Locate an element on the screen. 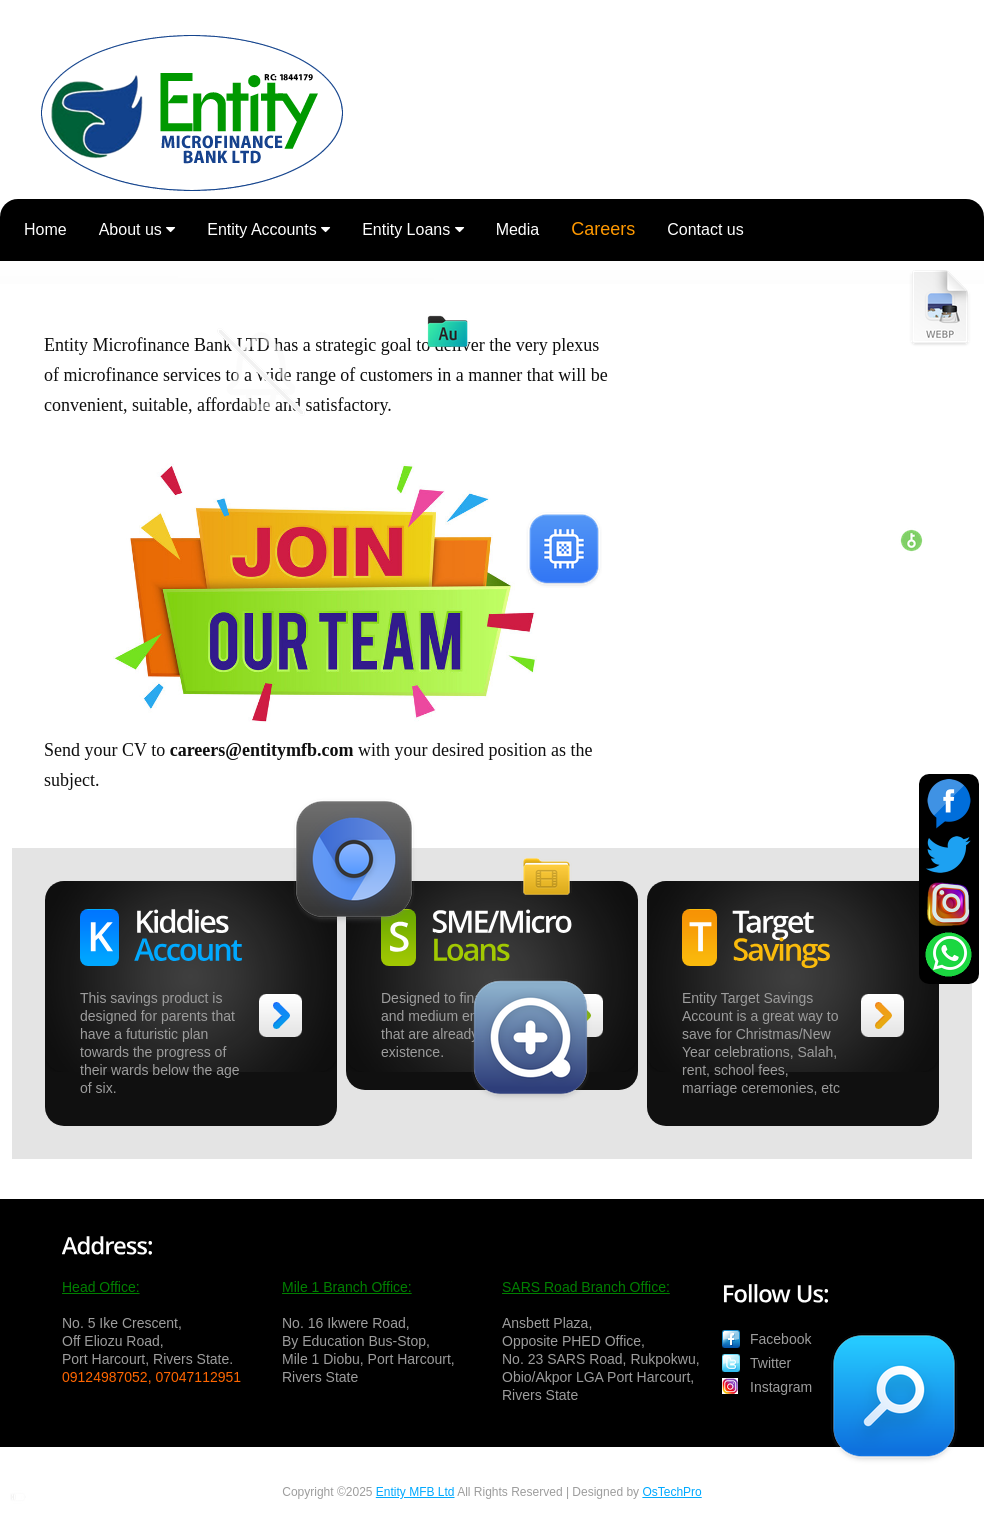  indicates battery level at 30% is located at coordinates (18, 1497).